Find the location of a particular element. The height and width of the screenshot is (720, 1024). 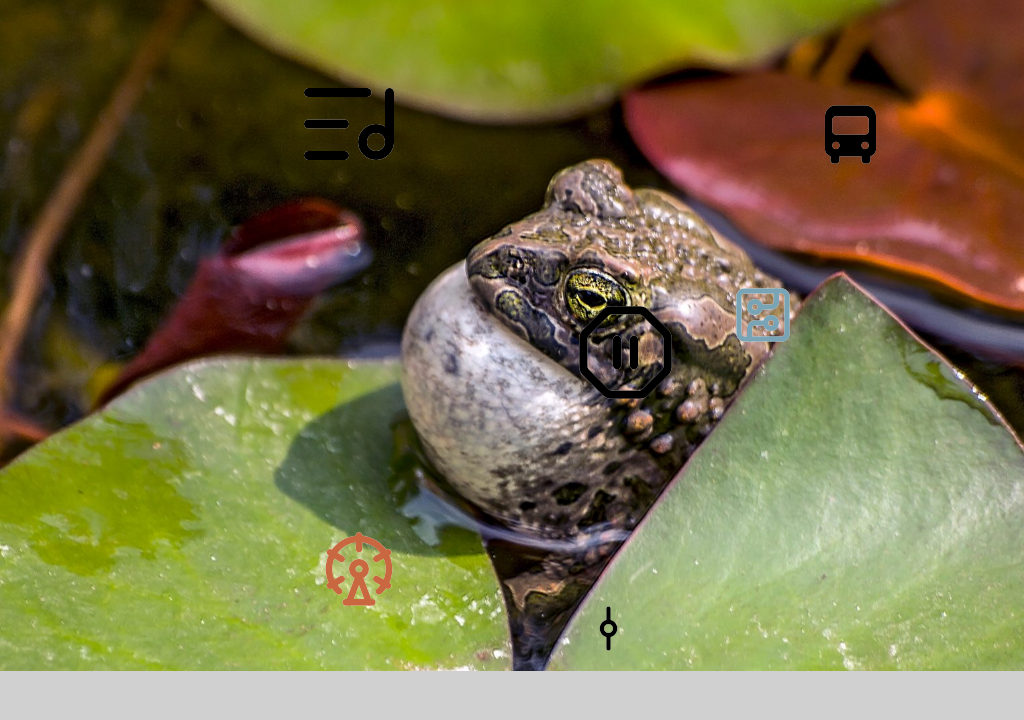

access hardware or system settings is located at coordinates (763, 315).